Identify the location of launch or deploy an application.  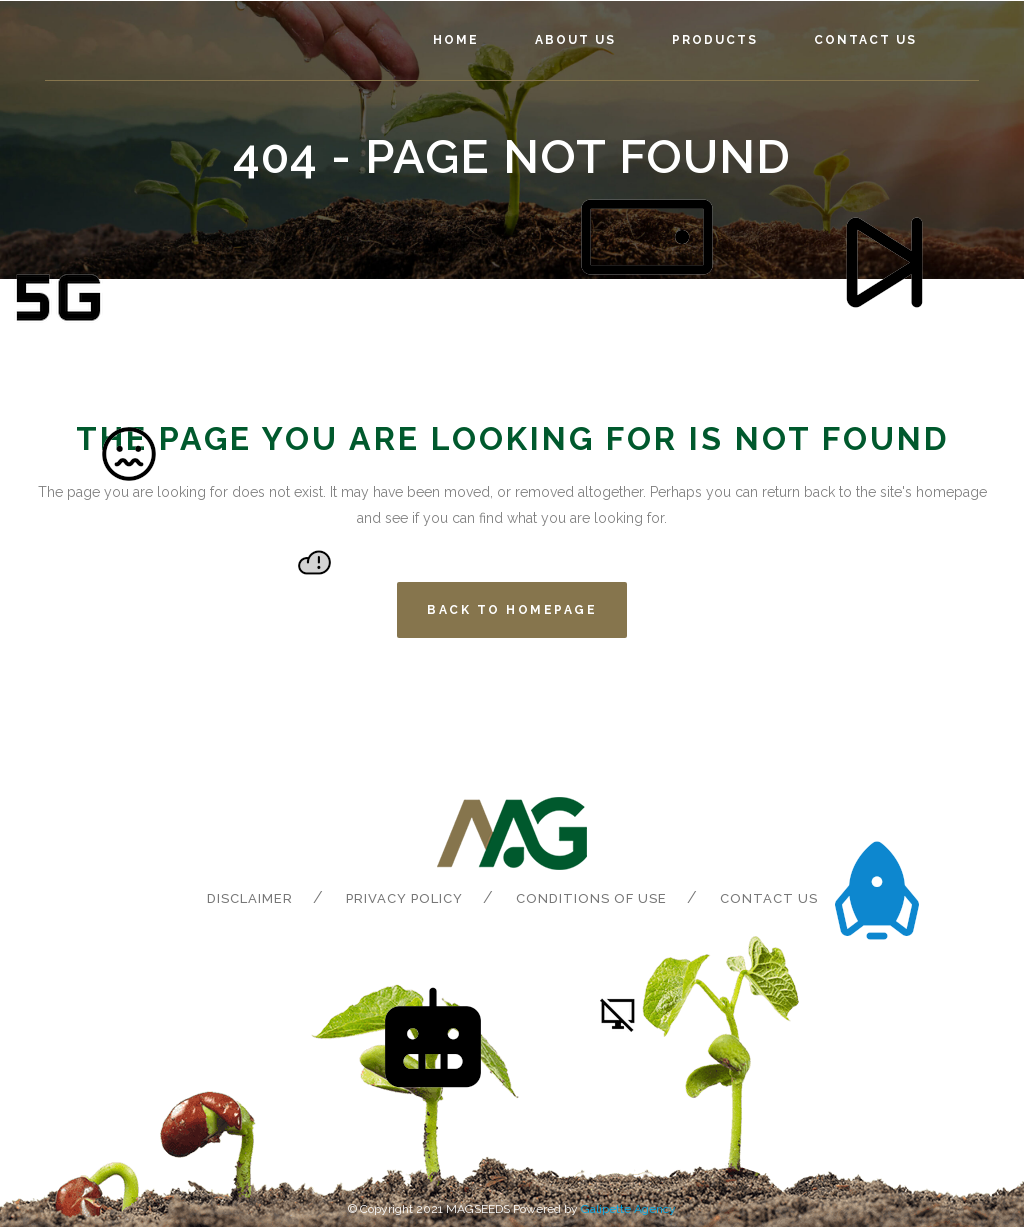
(877, 894).